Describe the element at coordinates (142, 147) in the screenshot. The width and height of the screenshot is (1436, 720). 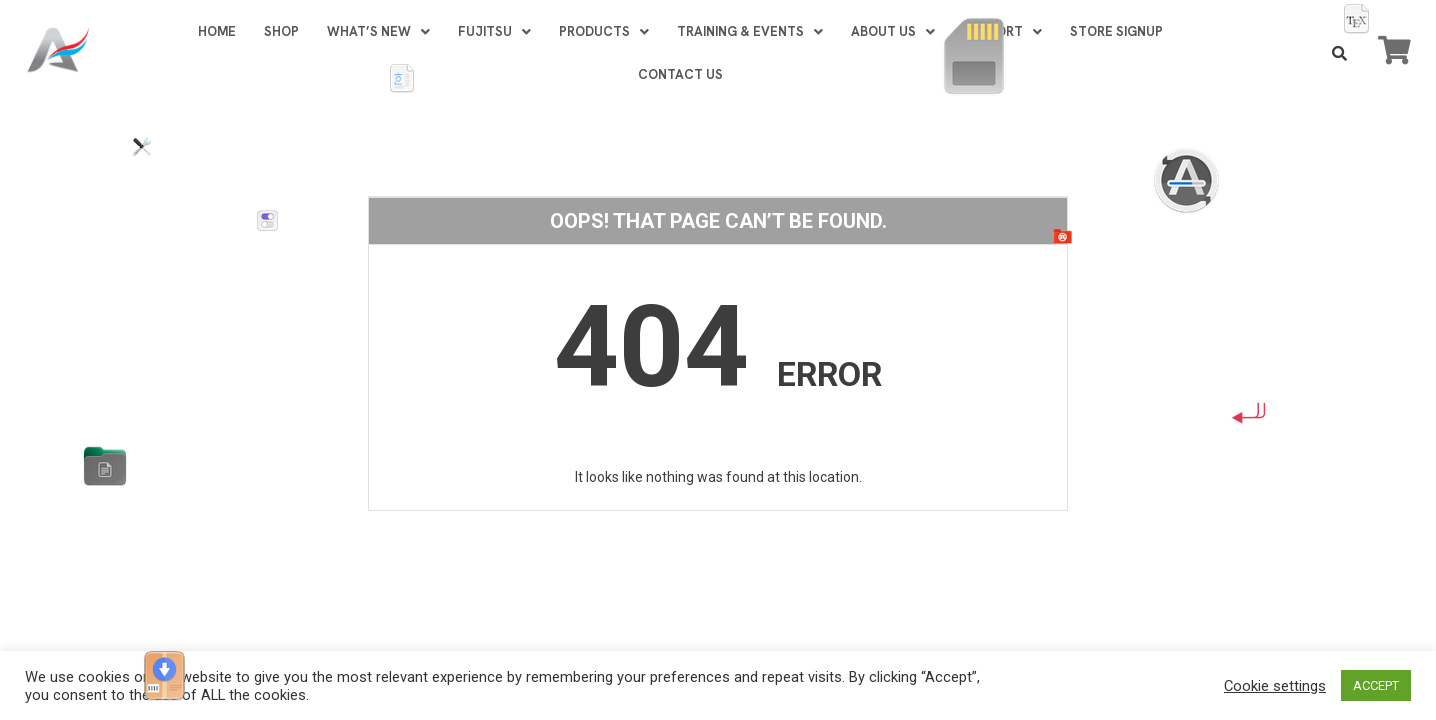
I see `customize toolbar settings` at that location.